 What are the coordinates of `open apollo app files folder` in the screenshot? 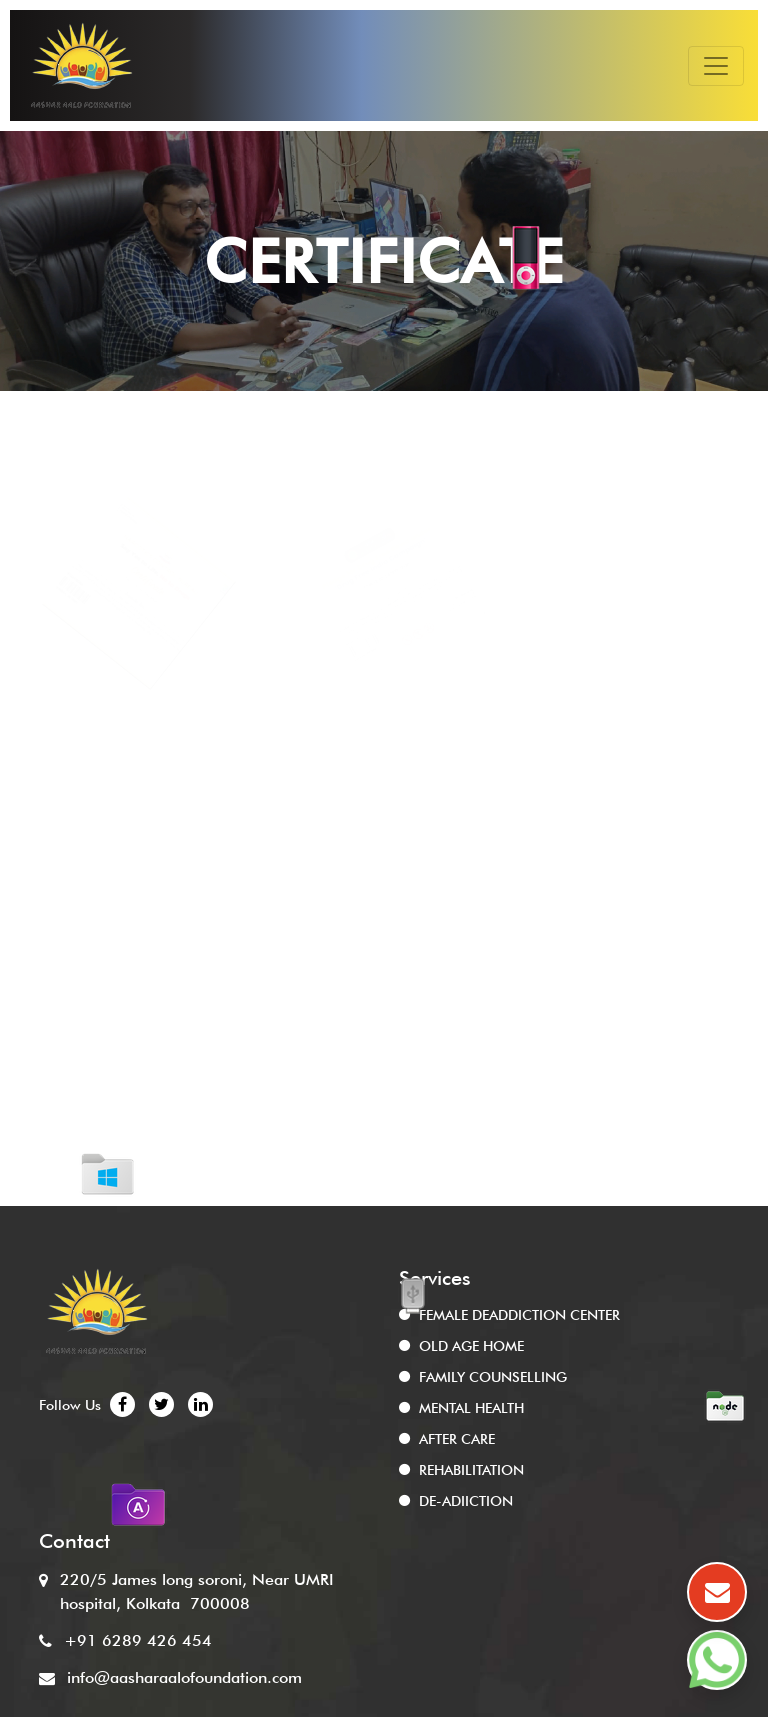 It's located at (138, 1506).